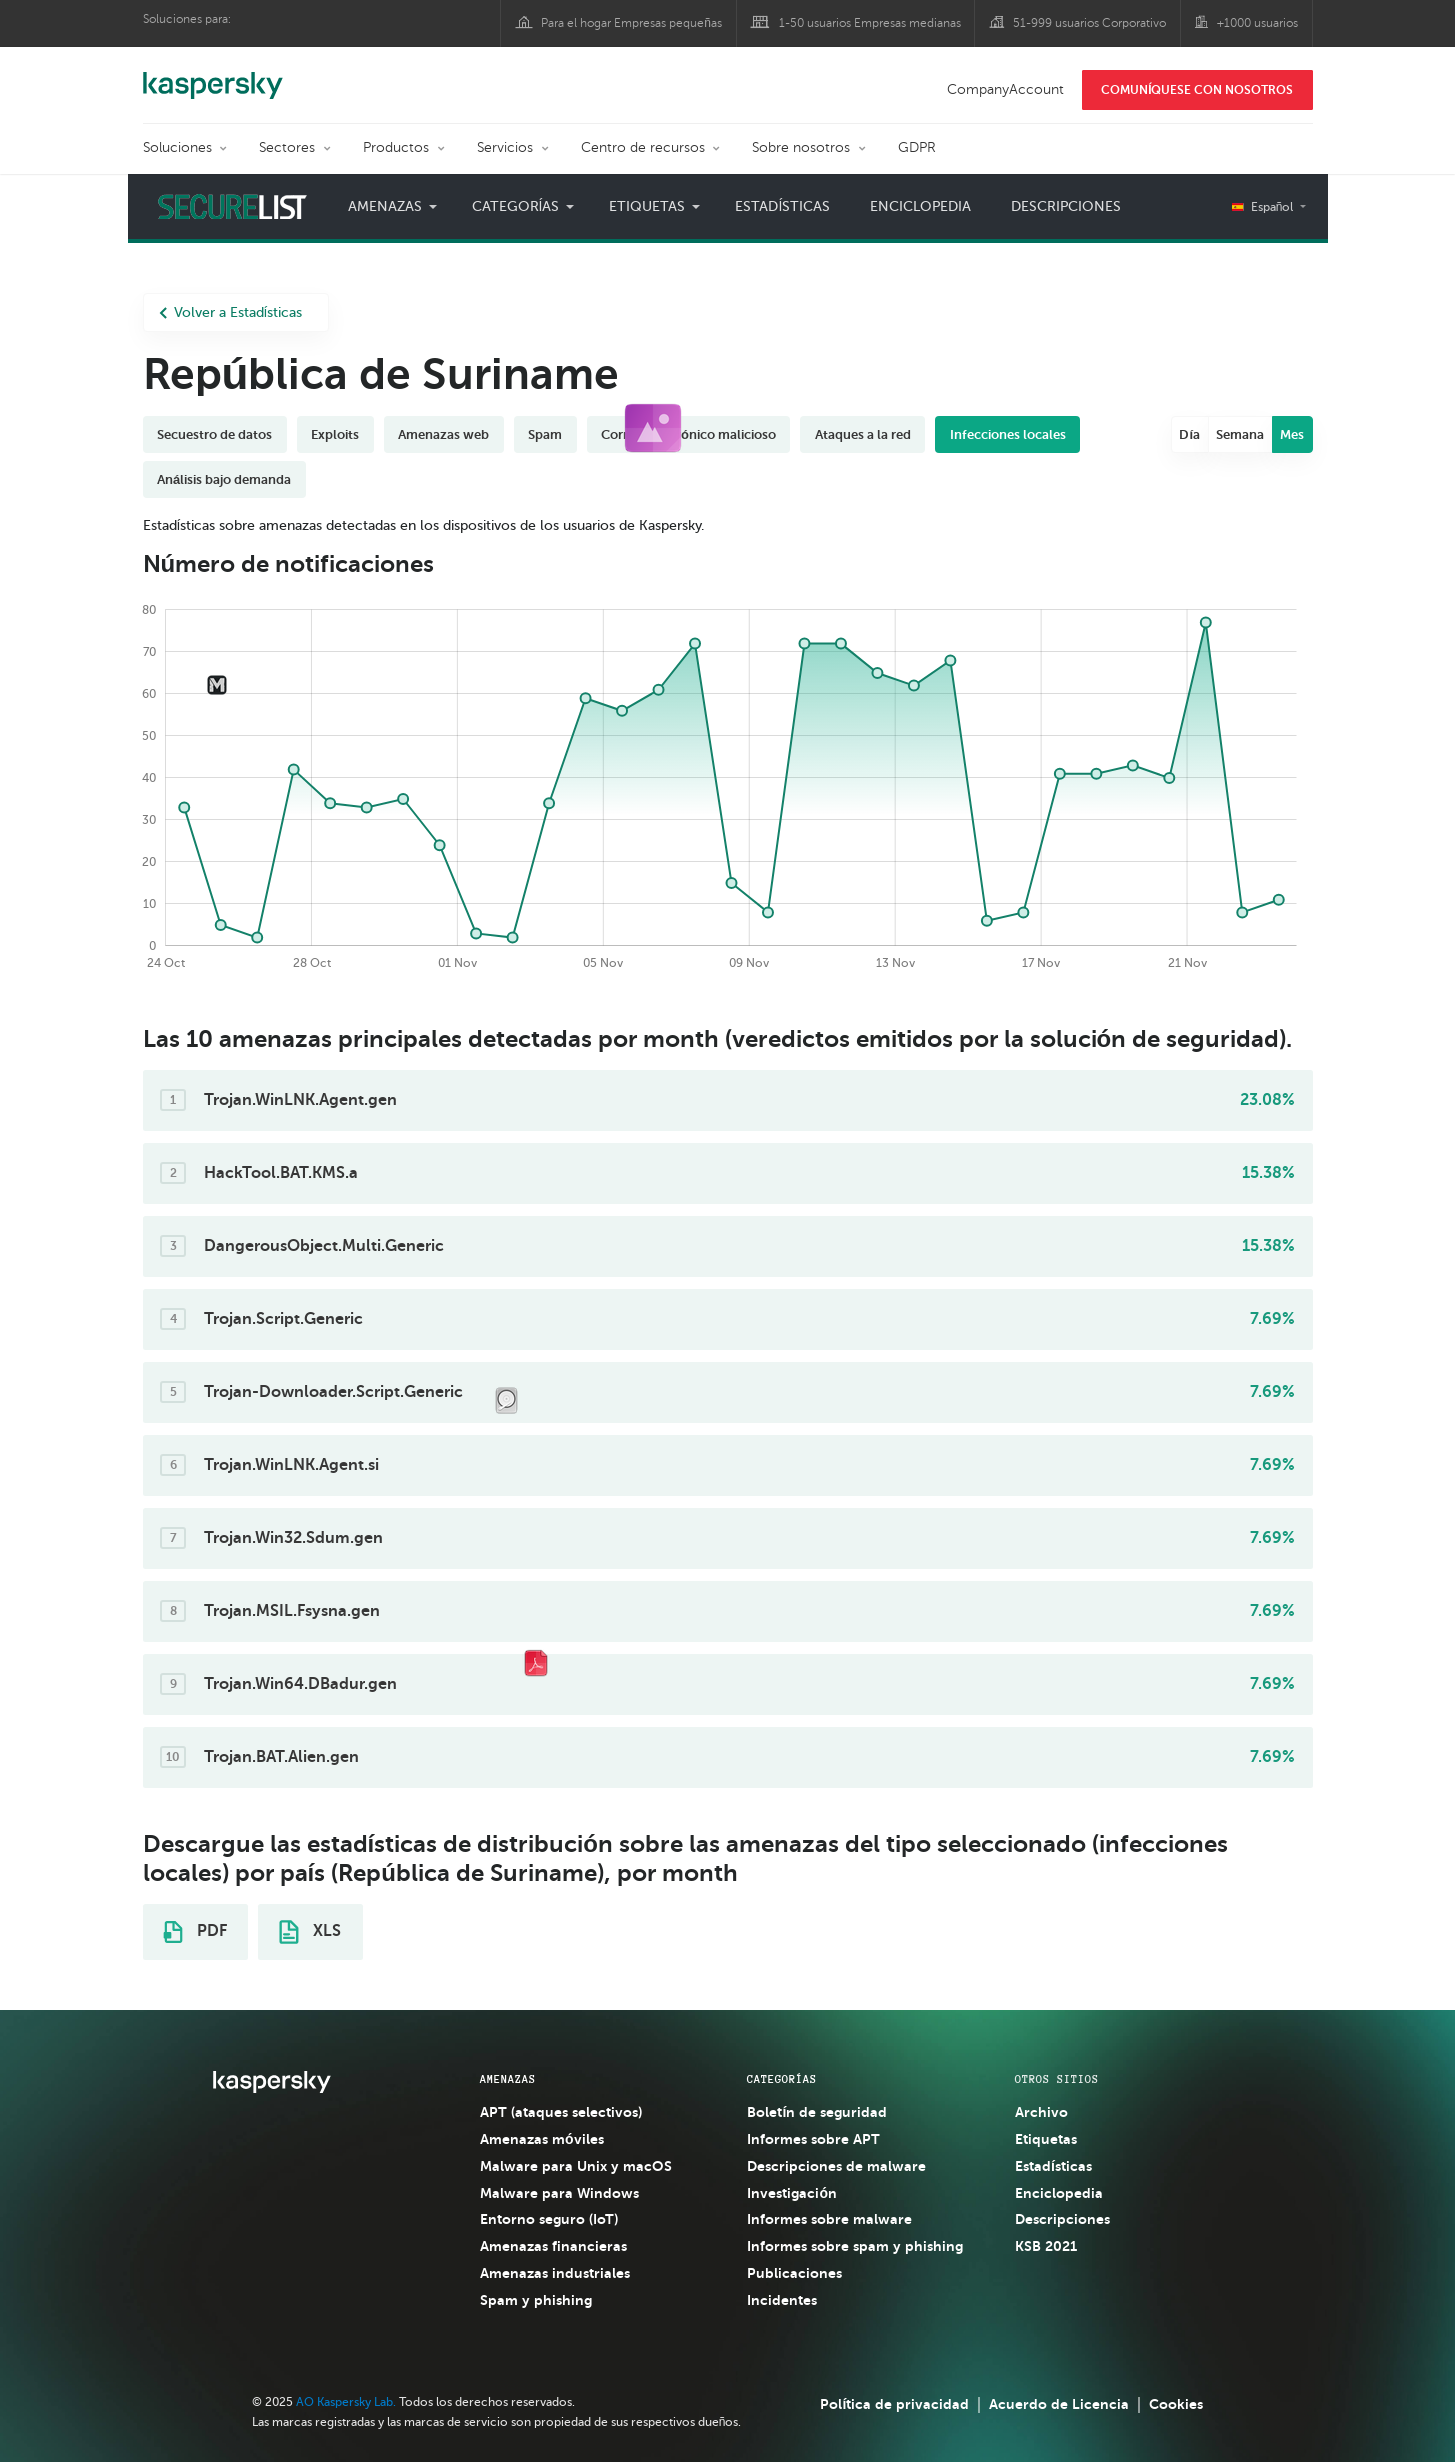 The width and height of the screenshot is (1455, 2462). What do you see at coordinates (506, 1400) in the screenshot?
I see `open disk utility application` at bounding box center [506, 1400].